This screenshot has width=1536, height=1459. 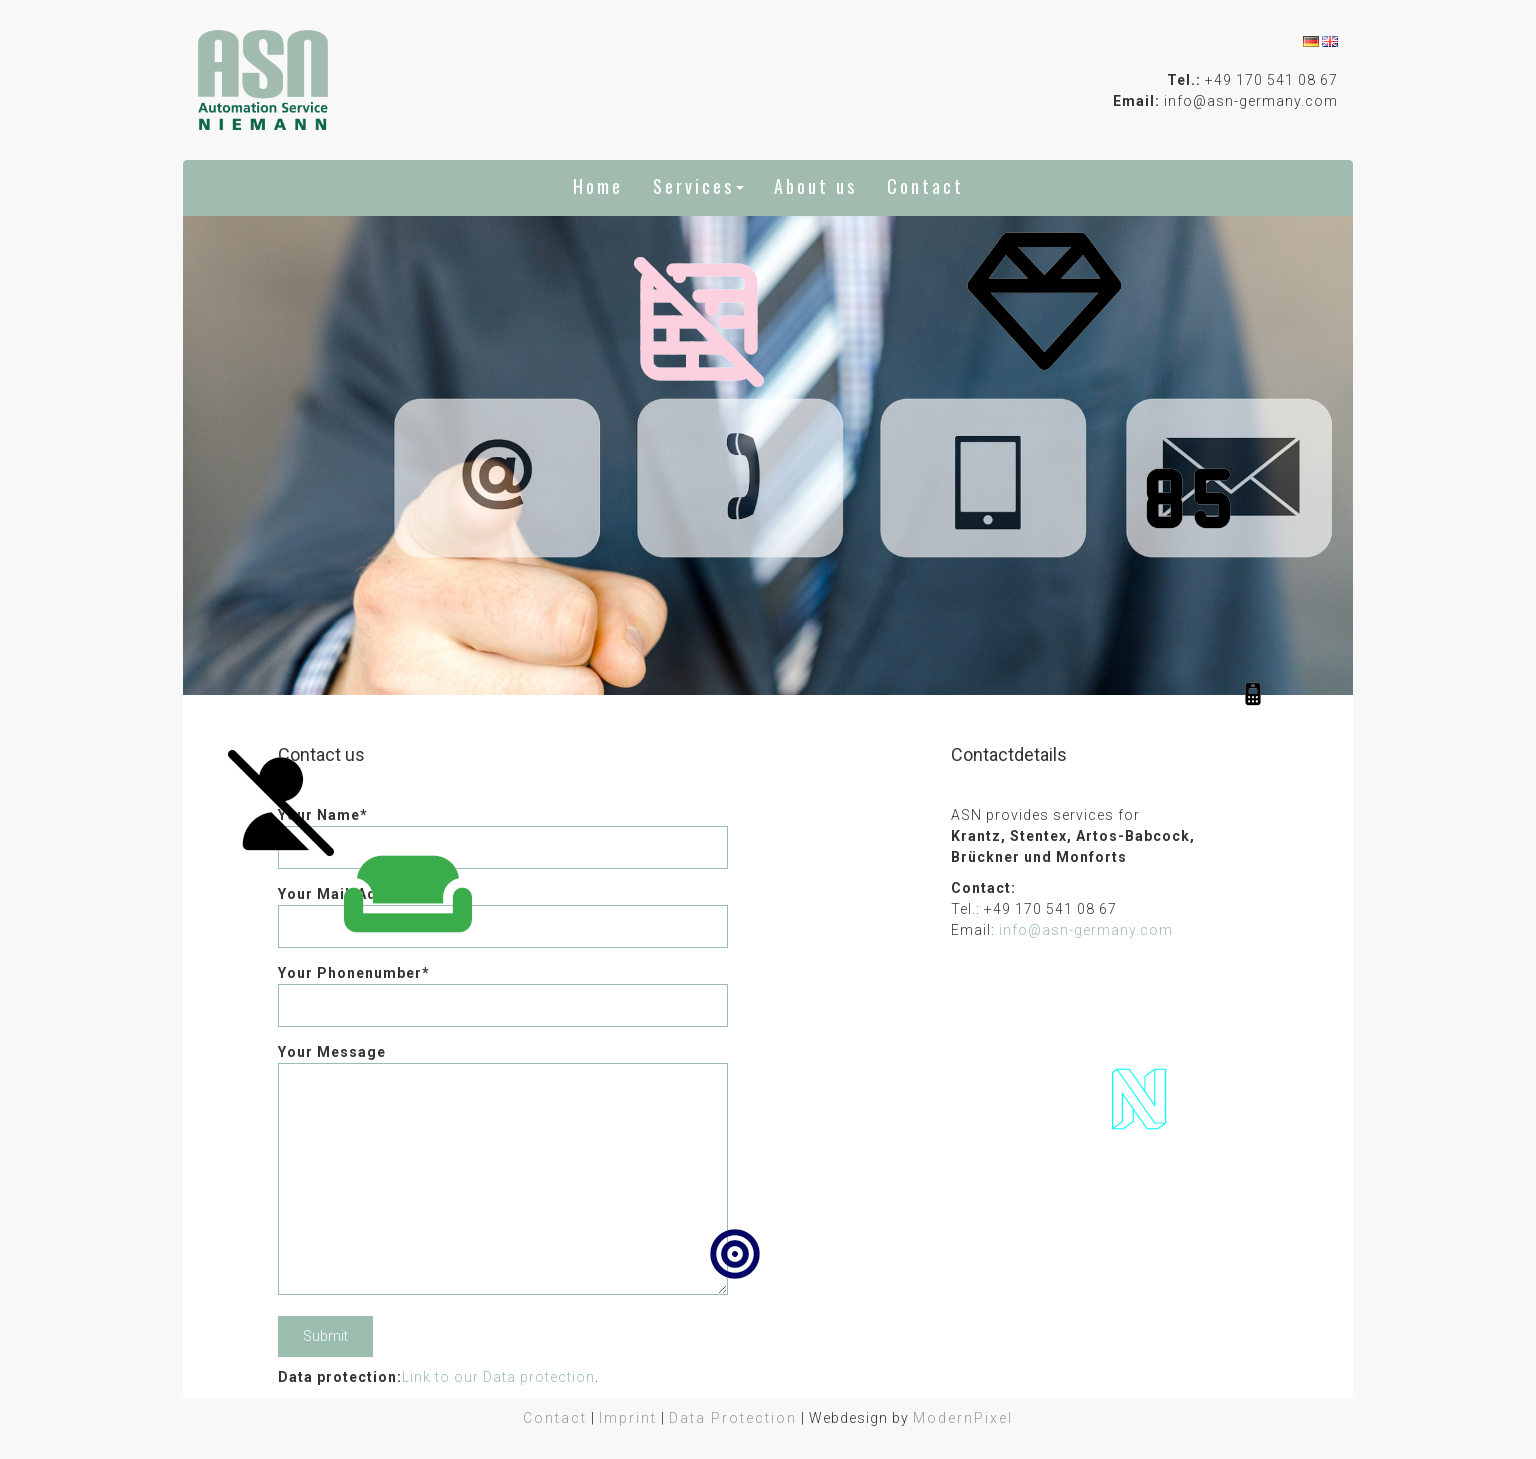 I want to click on neos brand logo, so click(x=1139, y=1099).